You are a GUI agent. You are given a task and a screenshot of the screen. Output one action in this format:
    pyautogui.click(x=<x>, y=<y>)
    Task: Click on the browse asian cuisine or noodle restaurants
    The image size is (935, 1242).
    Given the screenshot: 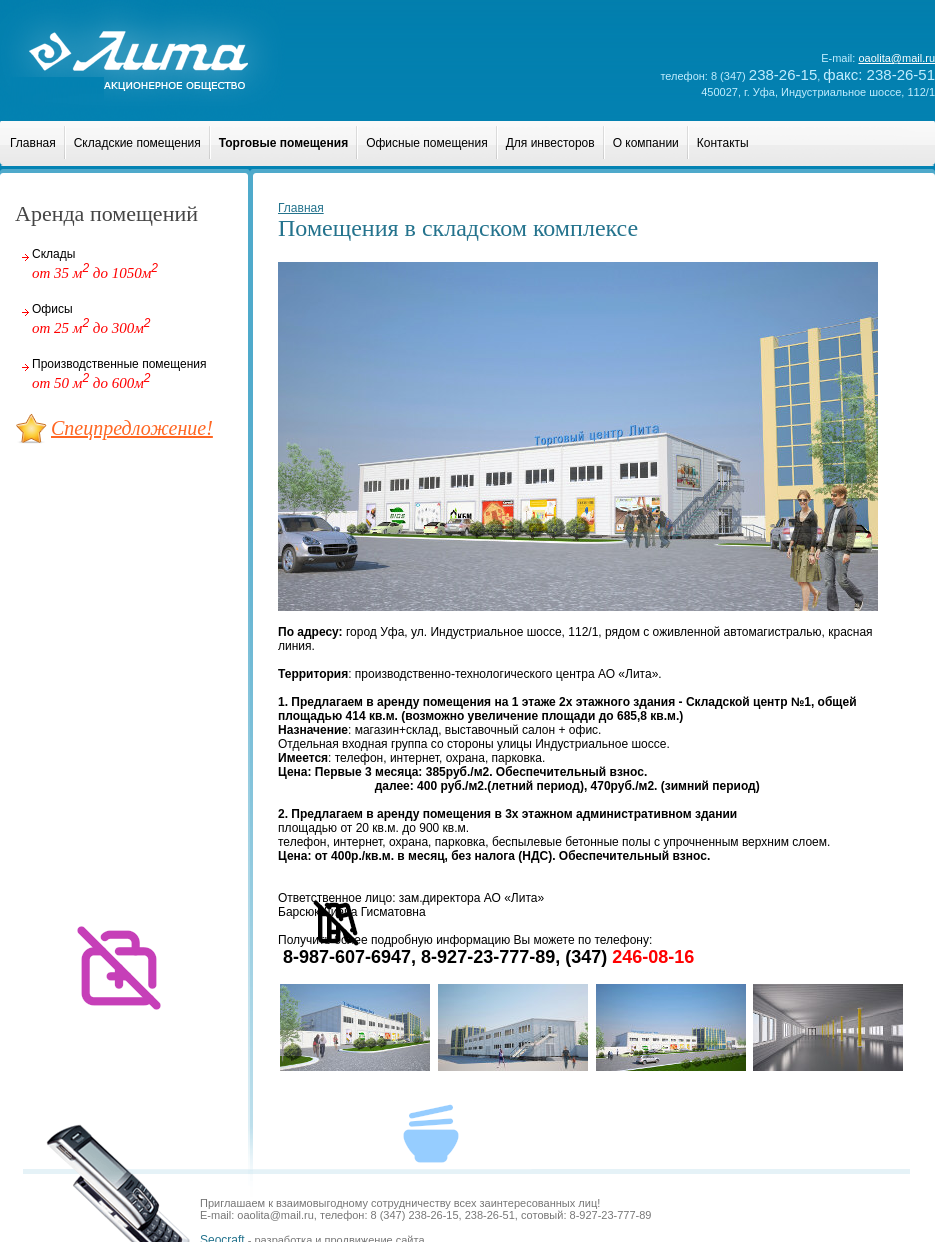 What is the action you would take?
    pyautogui.click(x=431, y=1135)
    